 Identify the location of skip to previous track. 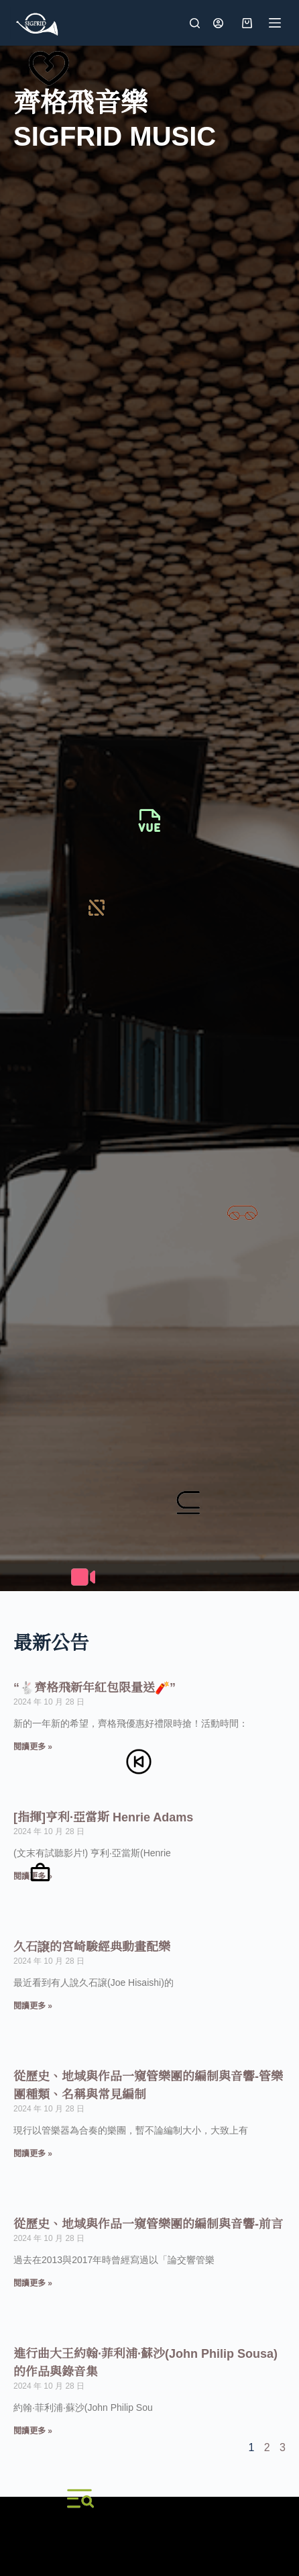
(139, 1762).